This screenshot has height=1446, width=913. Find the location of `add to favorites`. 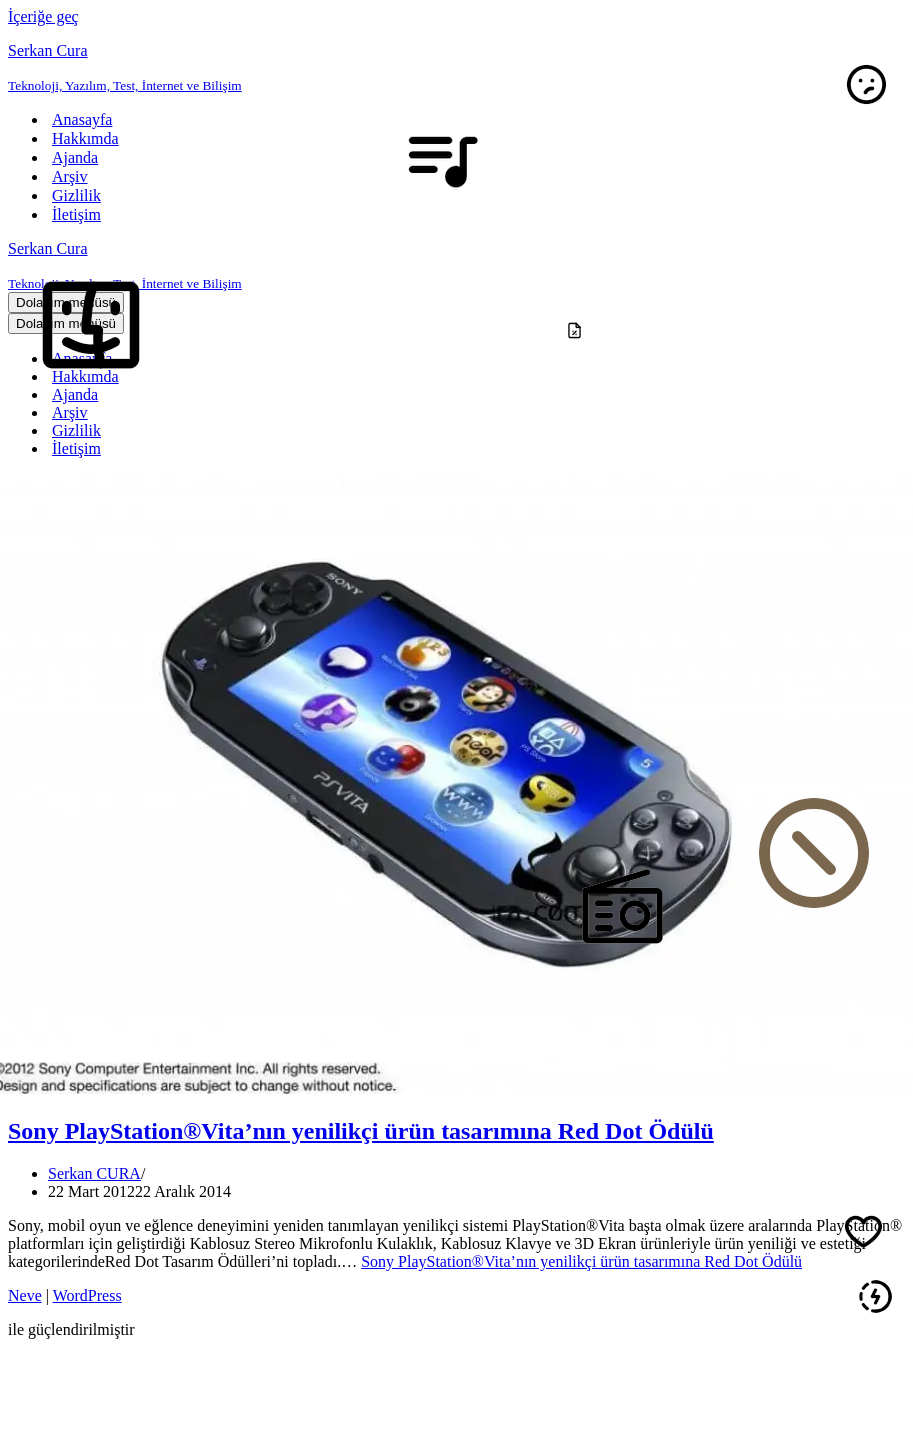

add to favorites is located at coordinates (863, 1230).